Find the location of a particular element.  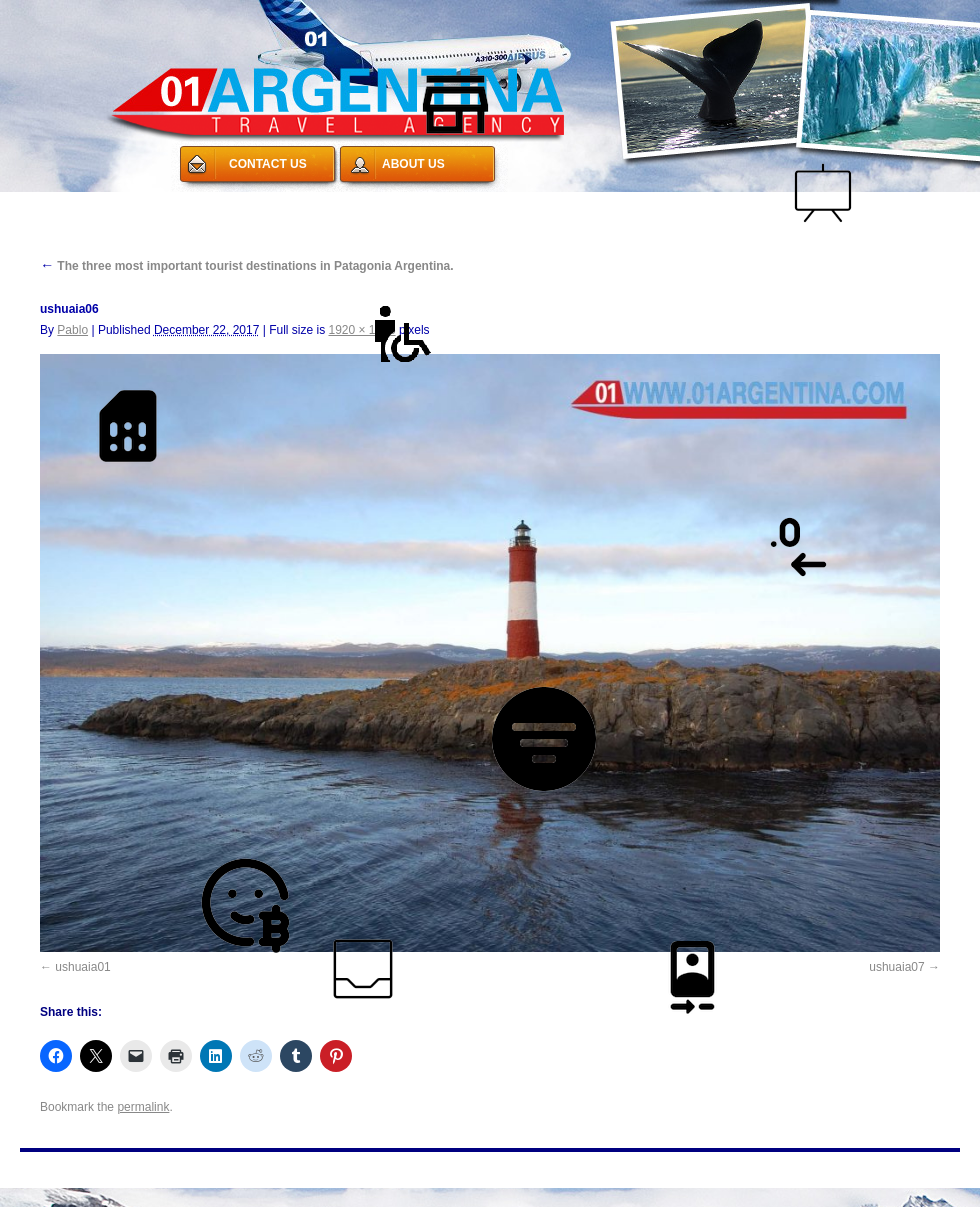

decrease decimal places in number formatting is located at coordinates (800, 547).